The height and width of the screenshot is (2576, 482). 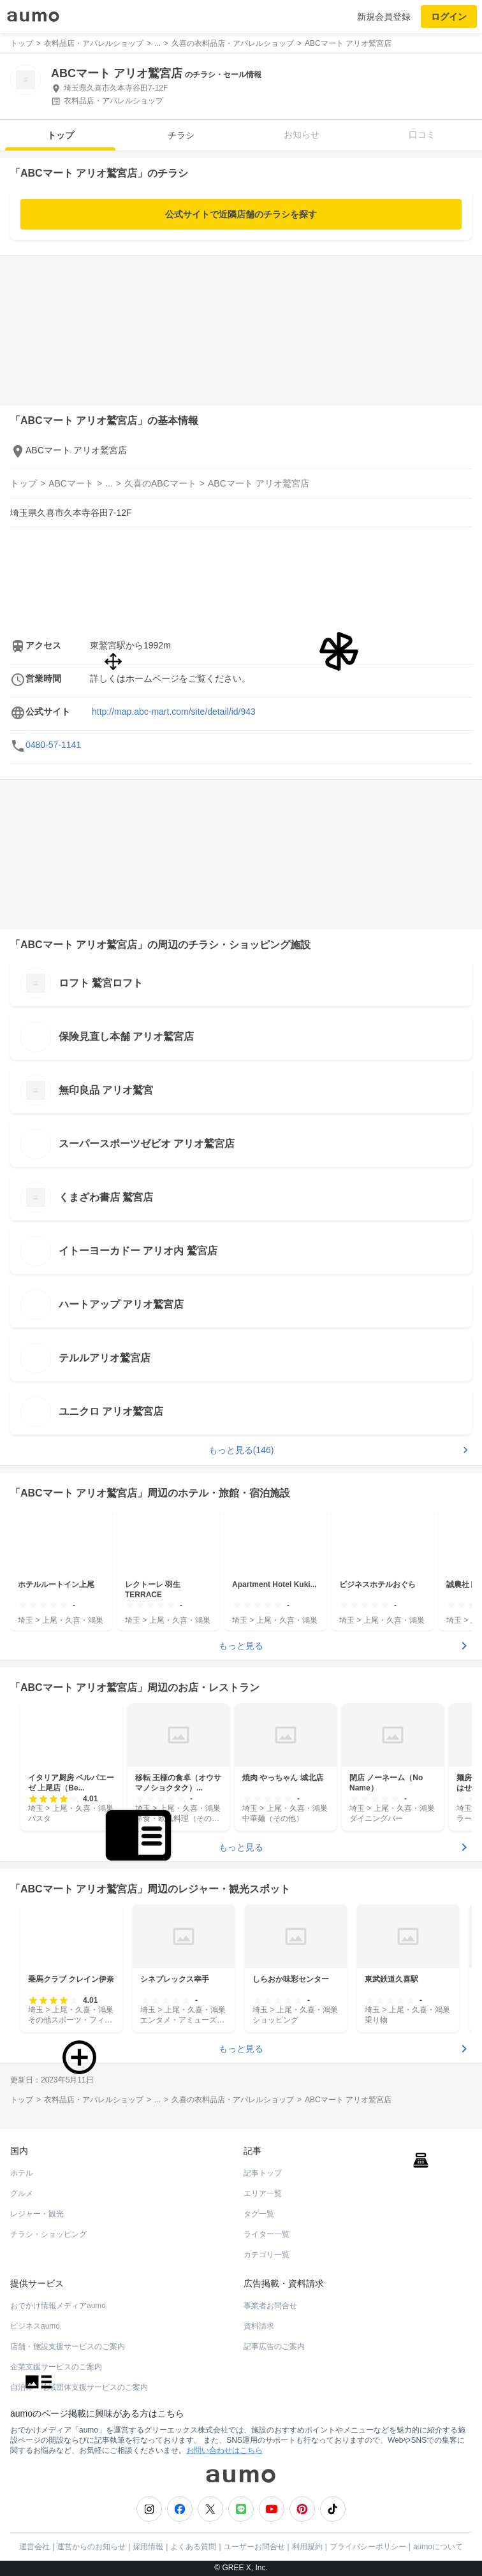 I want to click on view article or media with thumbnail preview, so click(x=38, y=2382).